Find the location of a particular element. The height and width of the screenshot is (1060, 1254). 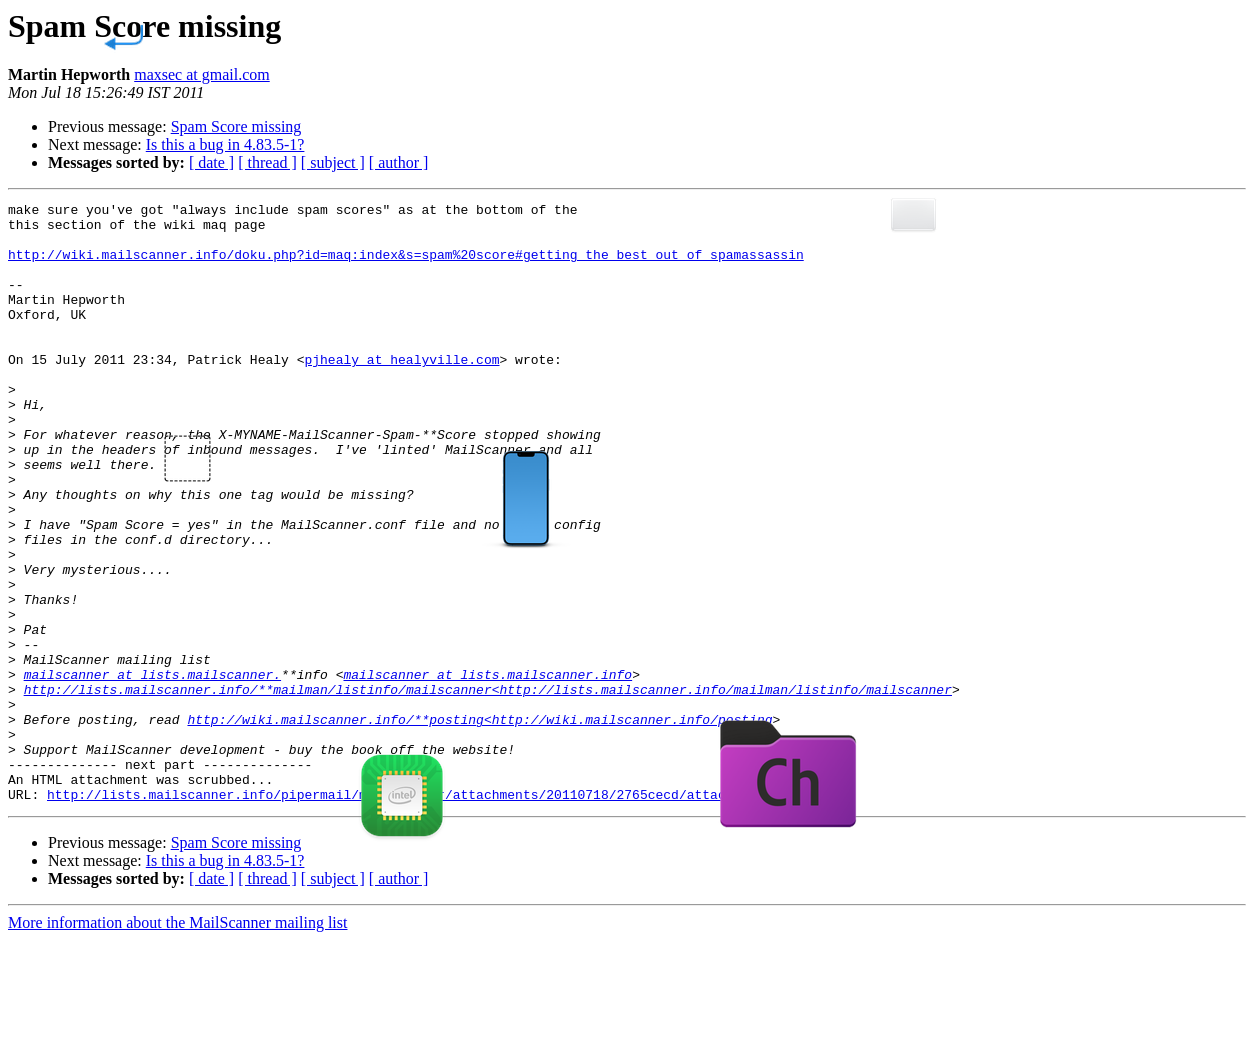

open adobe character animator project folder is located at coordinates (787, 777).